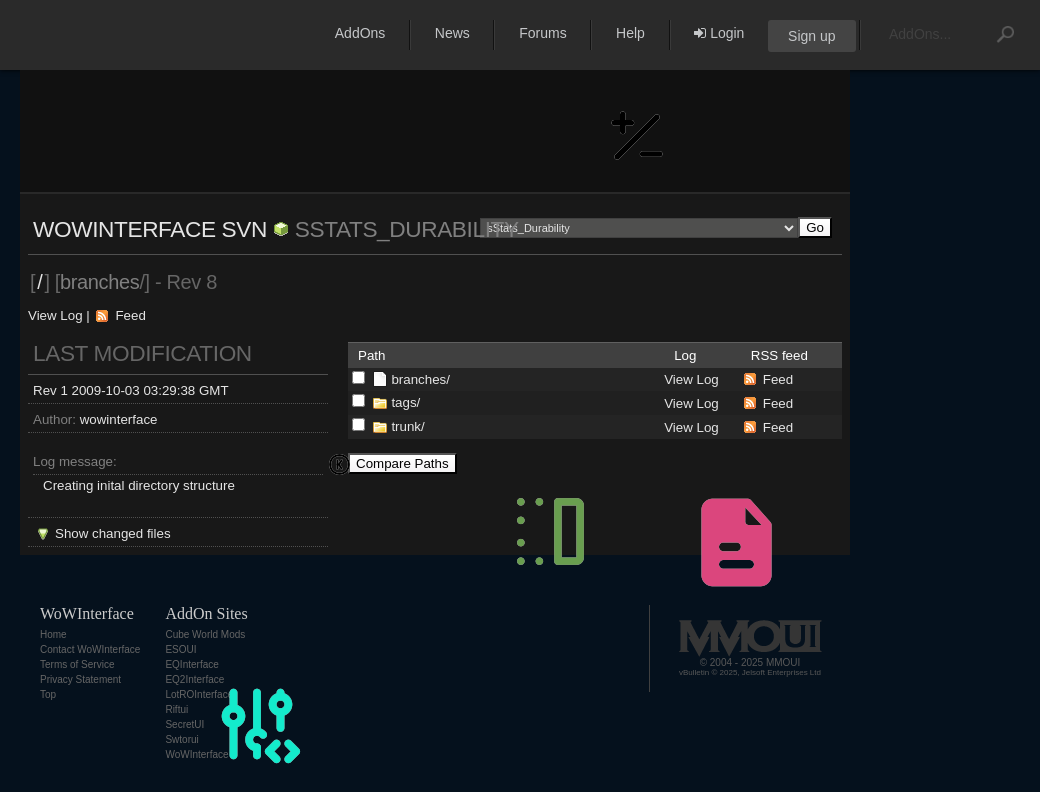  What do you see at coordinates (339, 464) in the screenshot?
I see `indicates items starting with the letter K` at bounding box center [339, 464].